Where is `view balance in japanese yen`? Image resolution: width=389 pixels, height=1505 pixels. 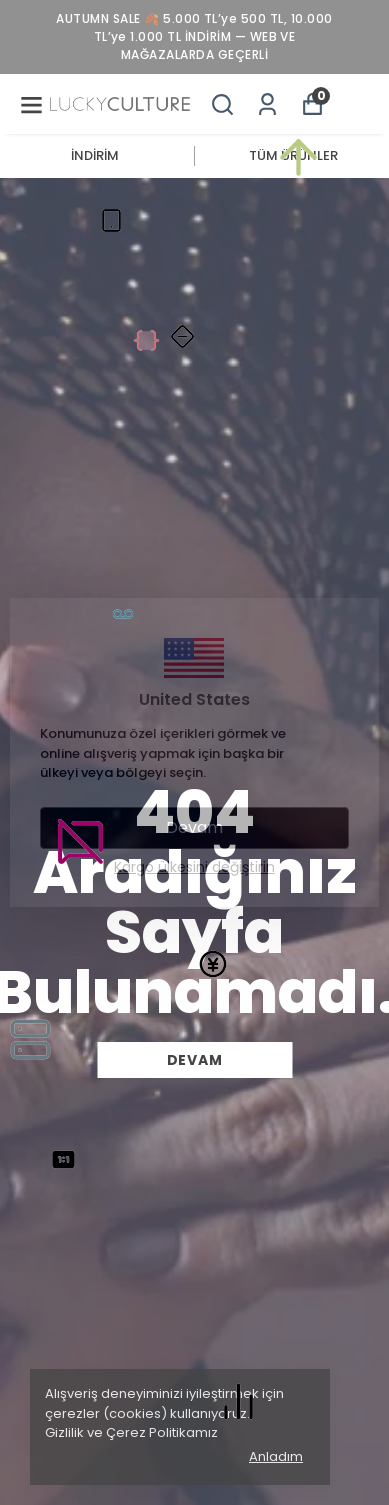 view balance in japanese yen is located at coordinates (213, 964).